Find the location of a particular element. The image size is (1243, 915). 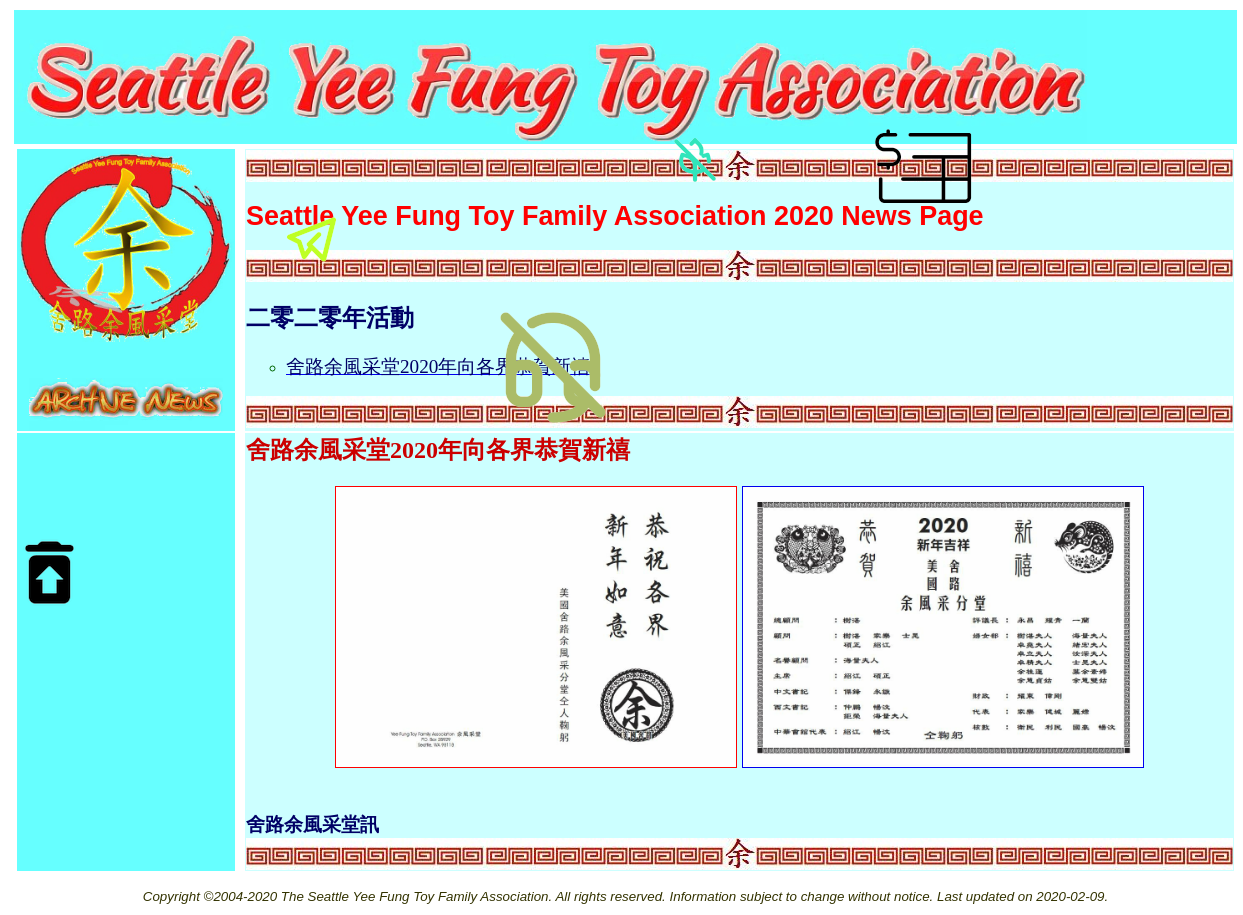

indicates gluten-free option or product is located at coordinates (695, 160).